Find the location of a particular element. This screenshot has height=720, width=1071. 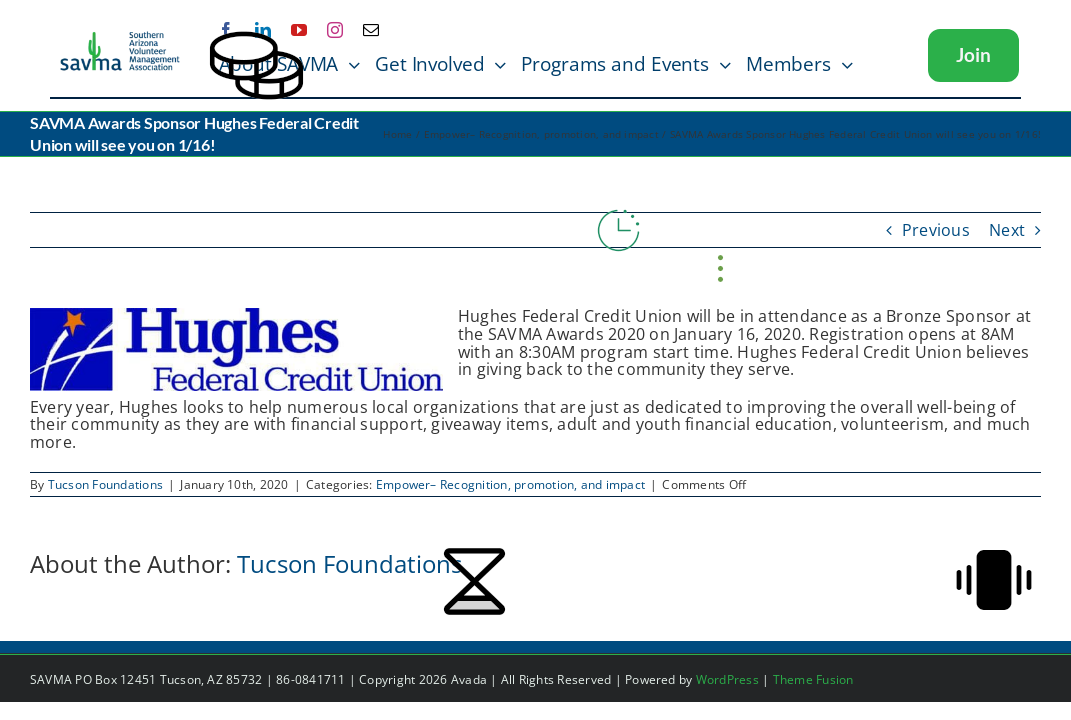

open more options menu is located at coordinates (720, 268).